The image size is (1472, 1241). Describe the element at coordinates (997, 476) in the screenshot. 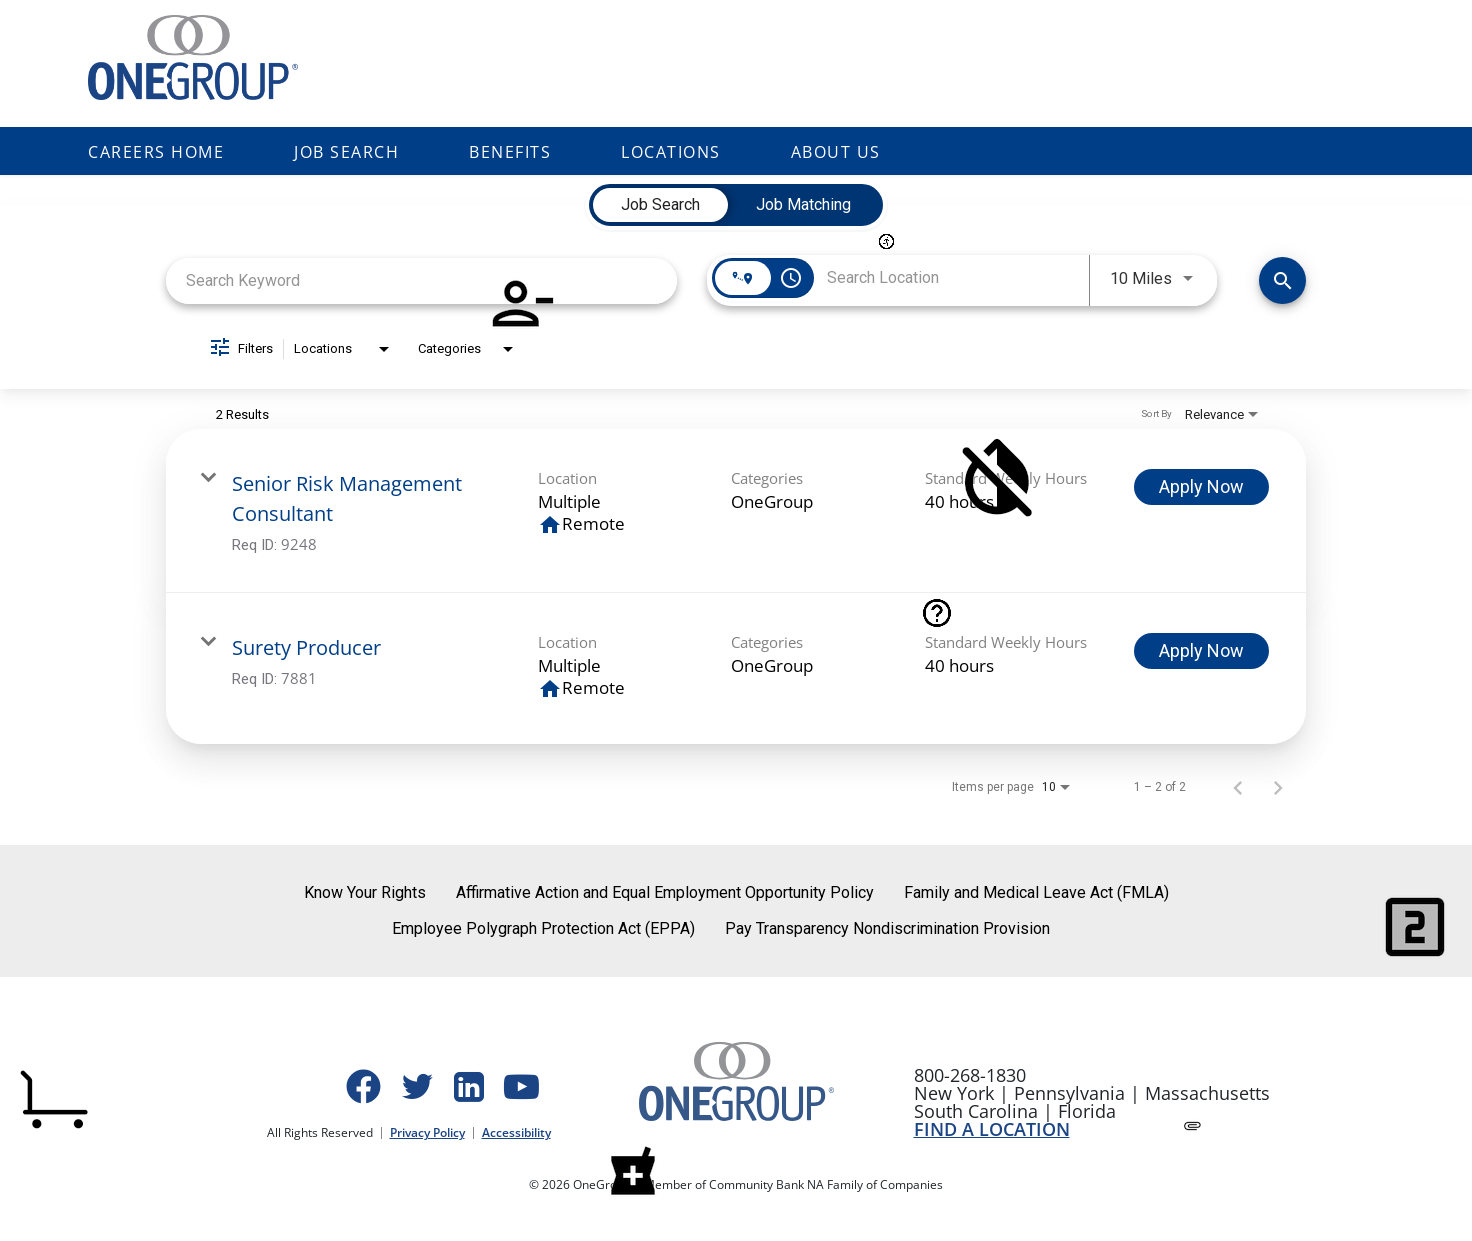

I see `disable color inversion mode` at that location.